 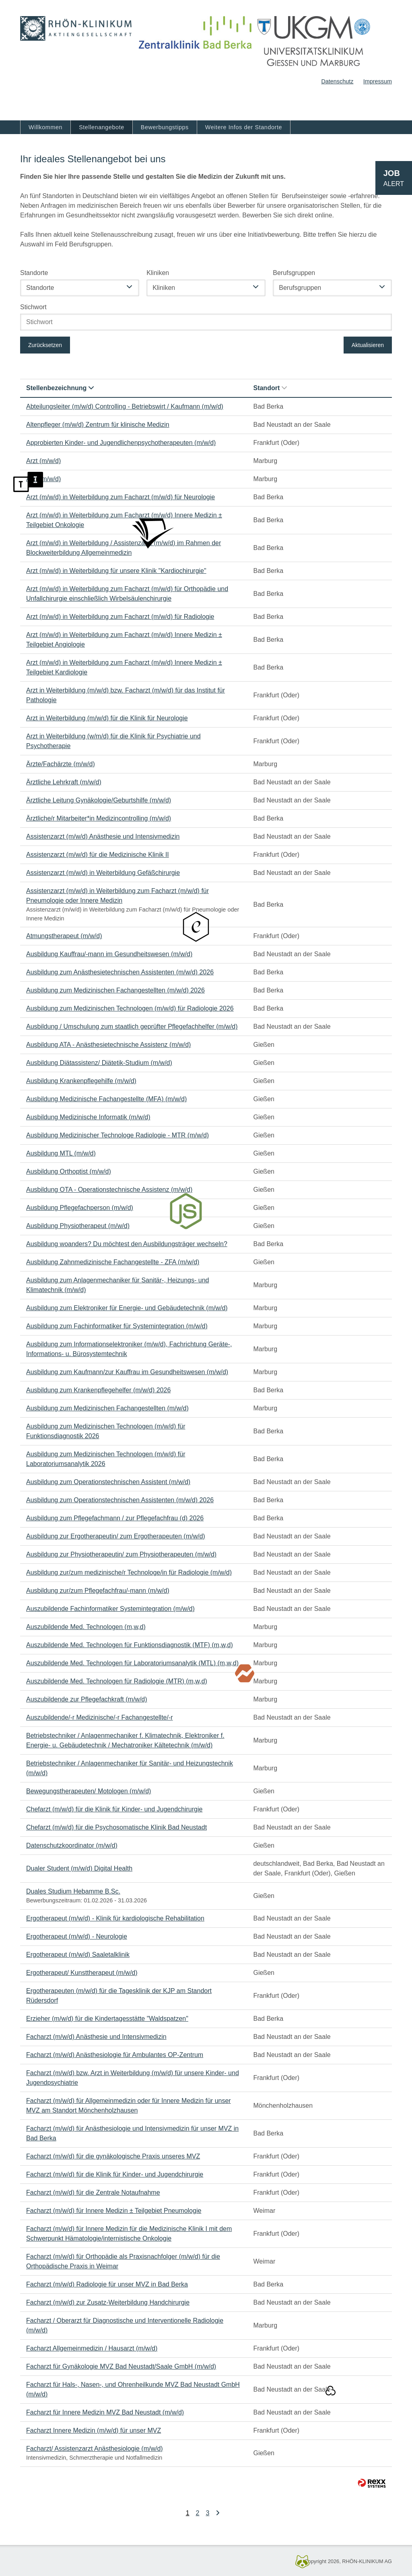 I want to click on open the Chai app, so click(x=196, y=927).